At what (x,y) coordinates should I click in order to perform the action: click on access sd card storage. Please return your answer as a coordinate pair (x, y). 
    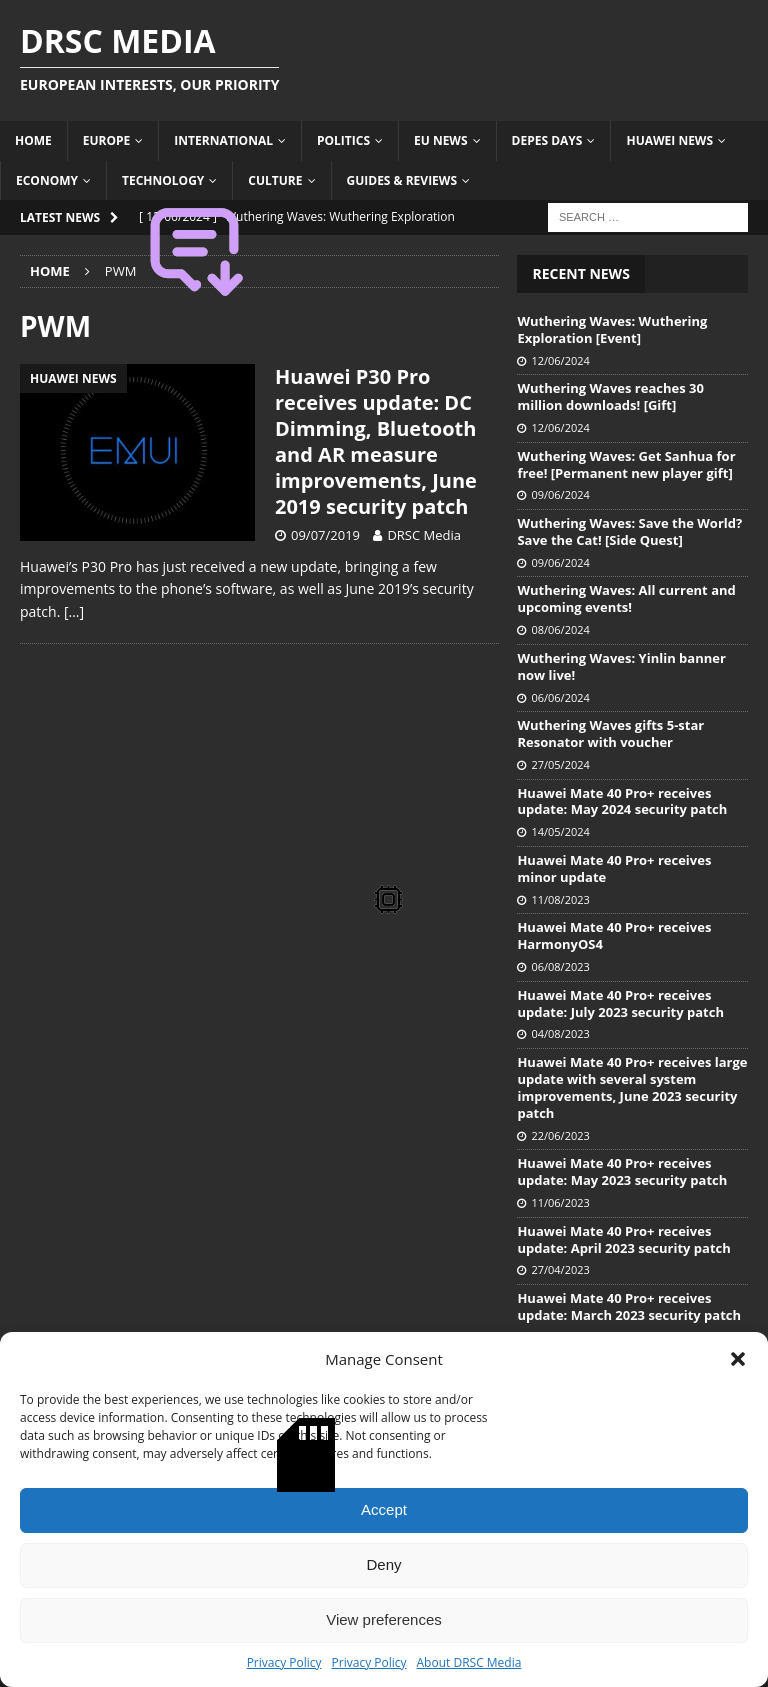
    Looking at the image, I should click on (306, 1455).